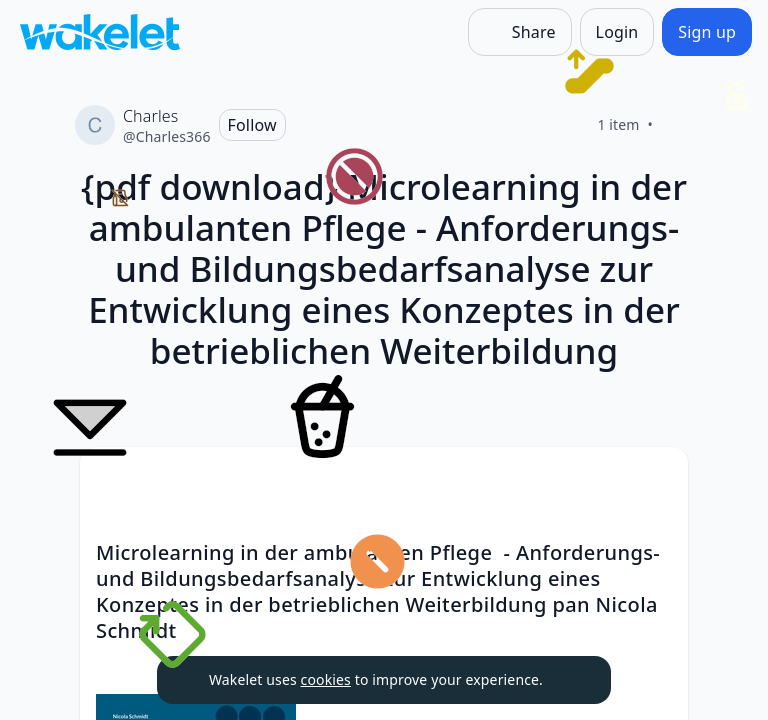  I want to click on indicates a blocked or prohibited action, so click(354, 176).